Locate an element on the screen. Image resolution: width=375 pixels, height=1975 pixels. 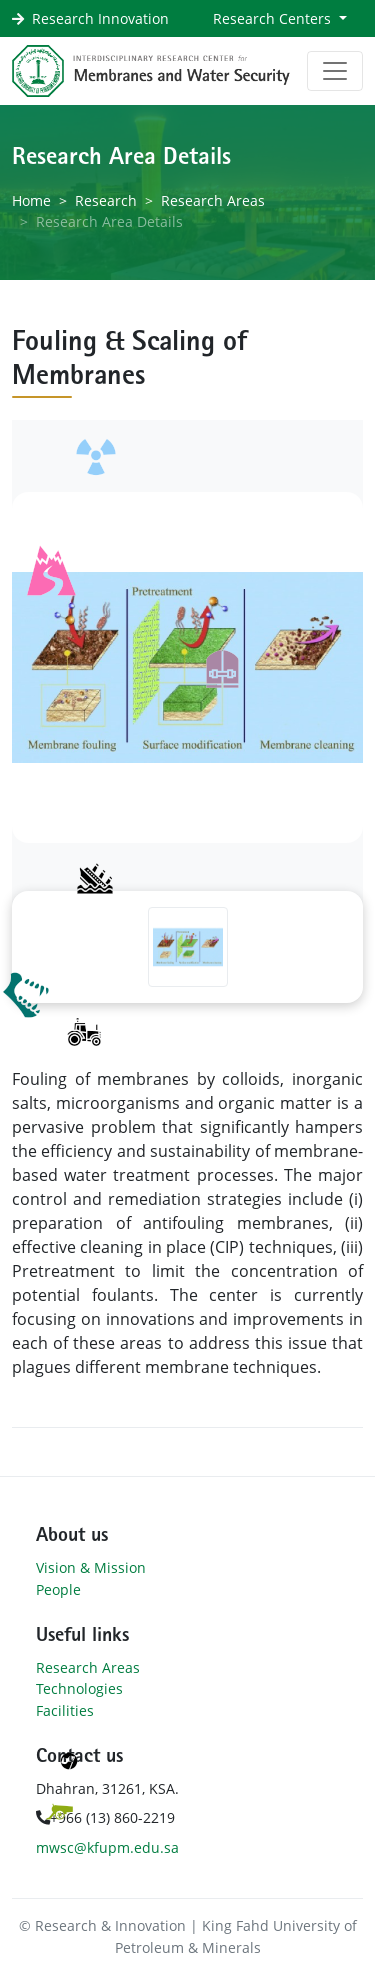
a locked or inaccessible area in a game is located at coordinates (222, 667).